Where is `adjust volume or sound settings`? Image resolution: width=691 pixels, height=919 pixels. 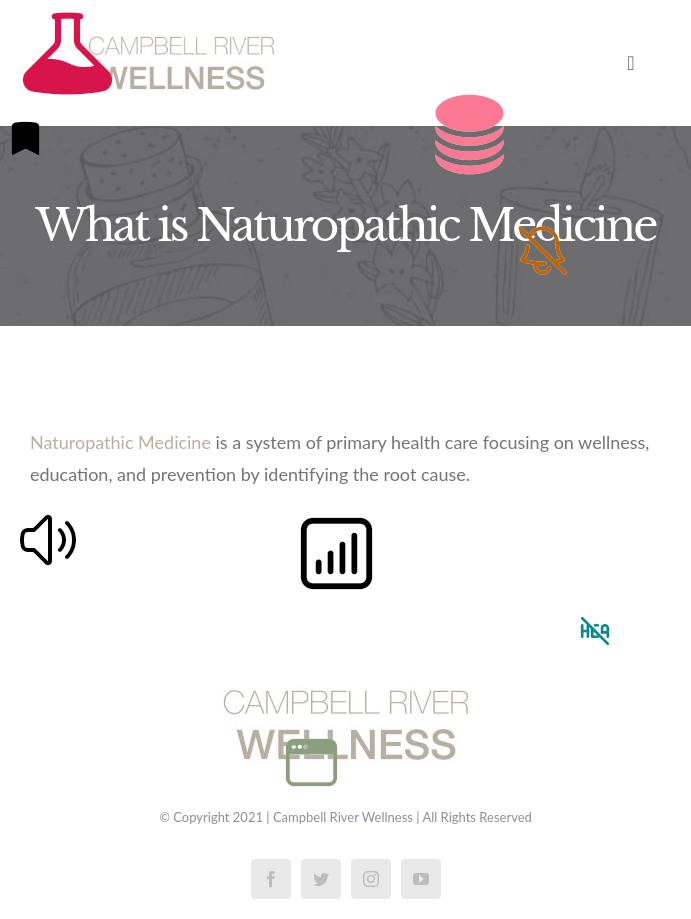 adjust volume or sound settings is located at coordinates (48, 540).